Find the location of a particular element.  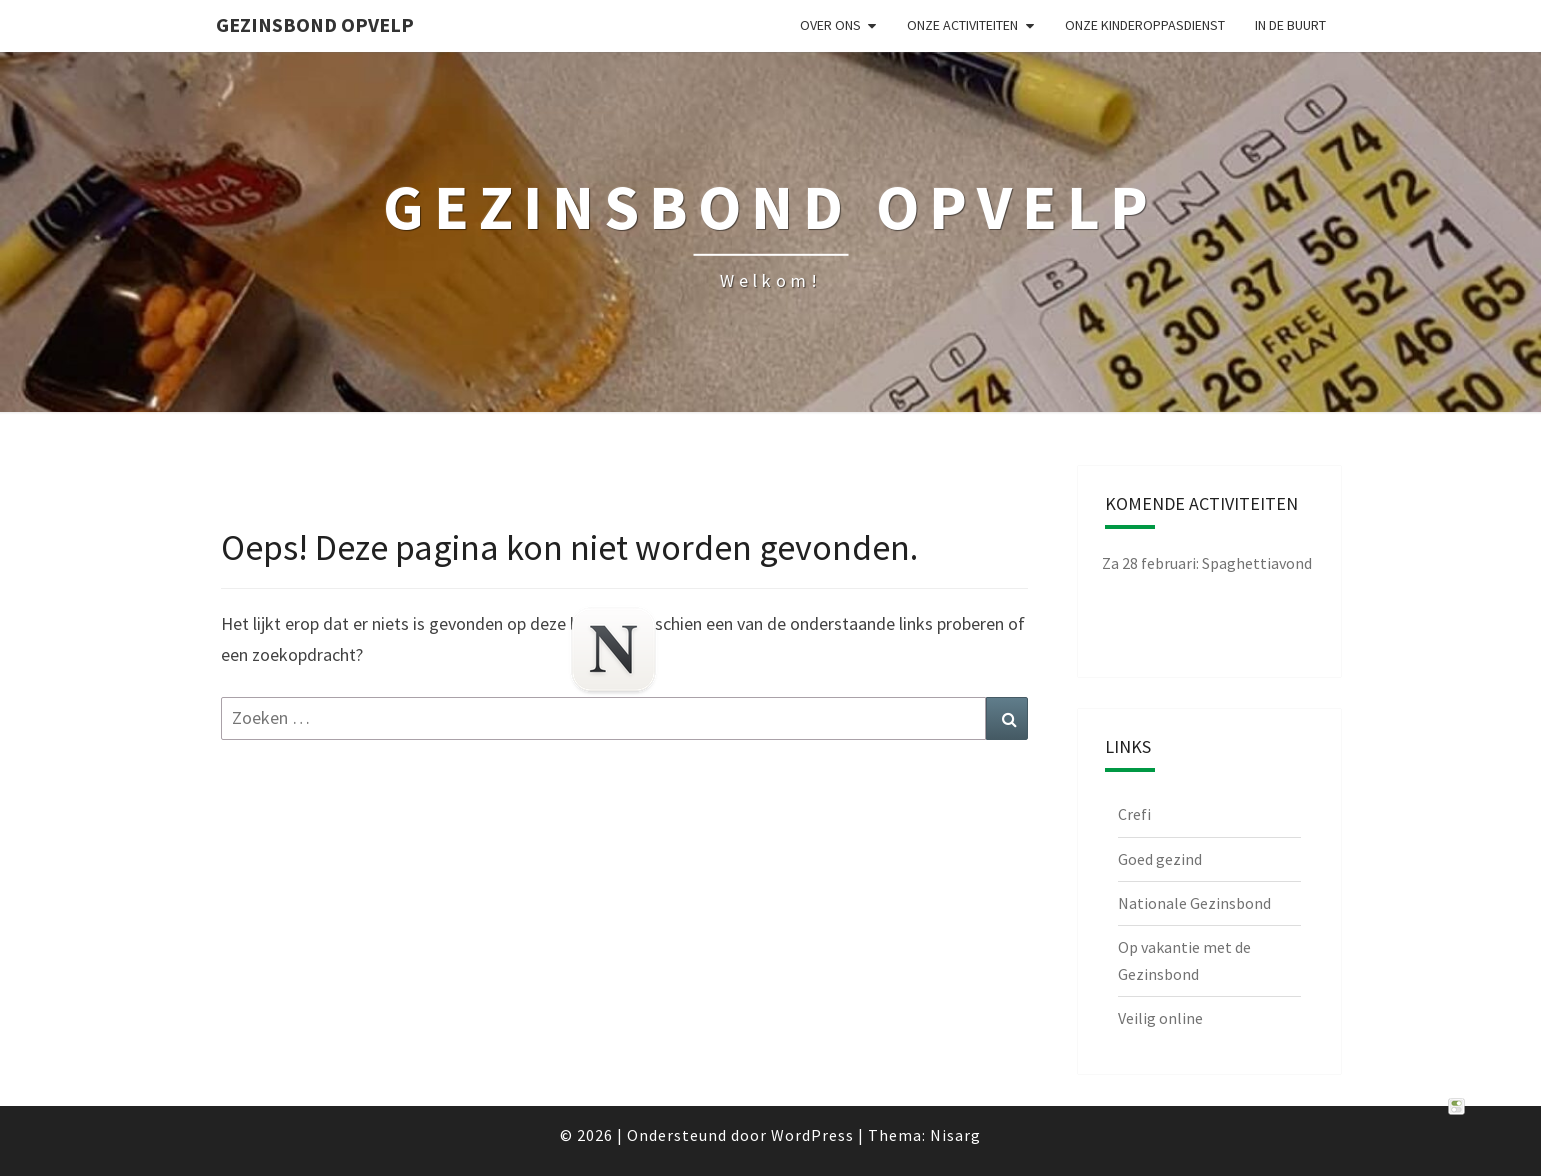

open notion app is located at coordinates (613, 649).